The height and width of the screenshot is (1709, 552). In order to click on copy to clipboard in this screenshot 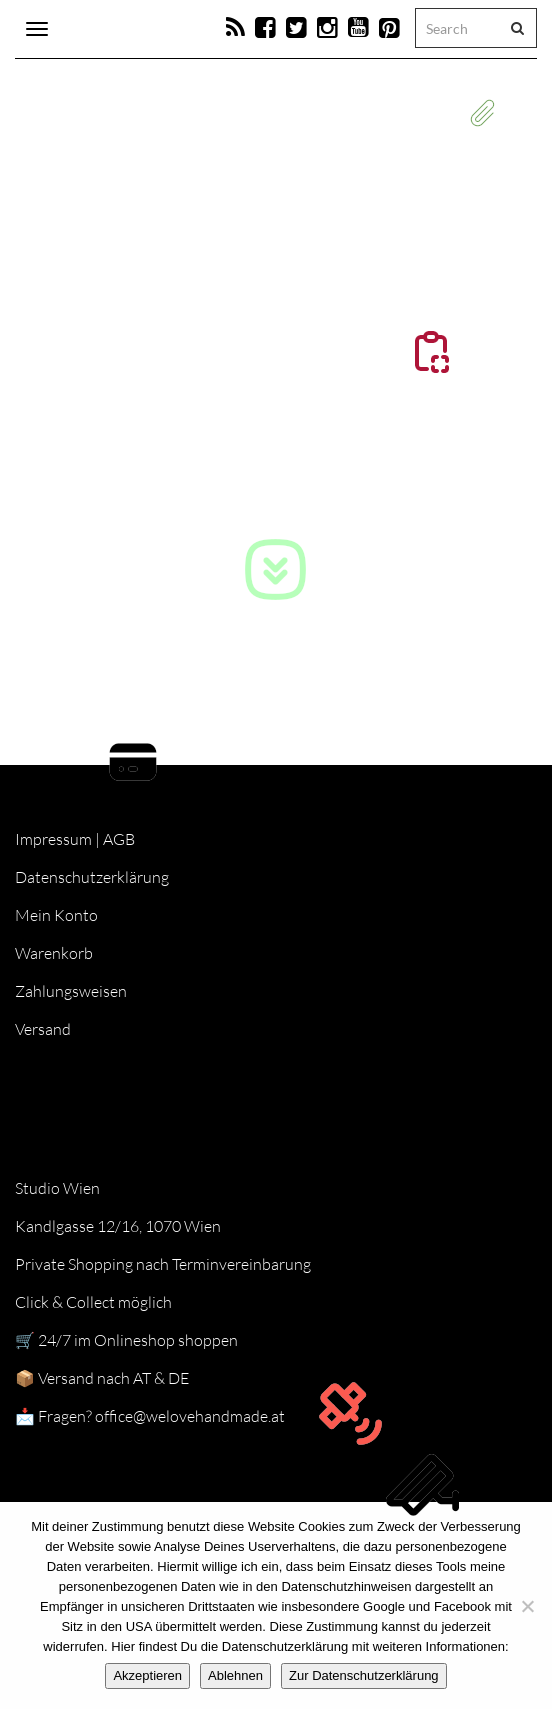, I will do `click(431, 351)`.